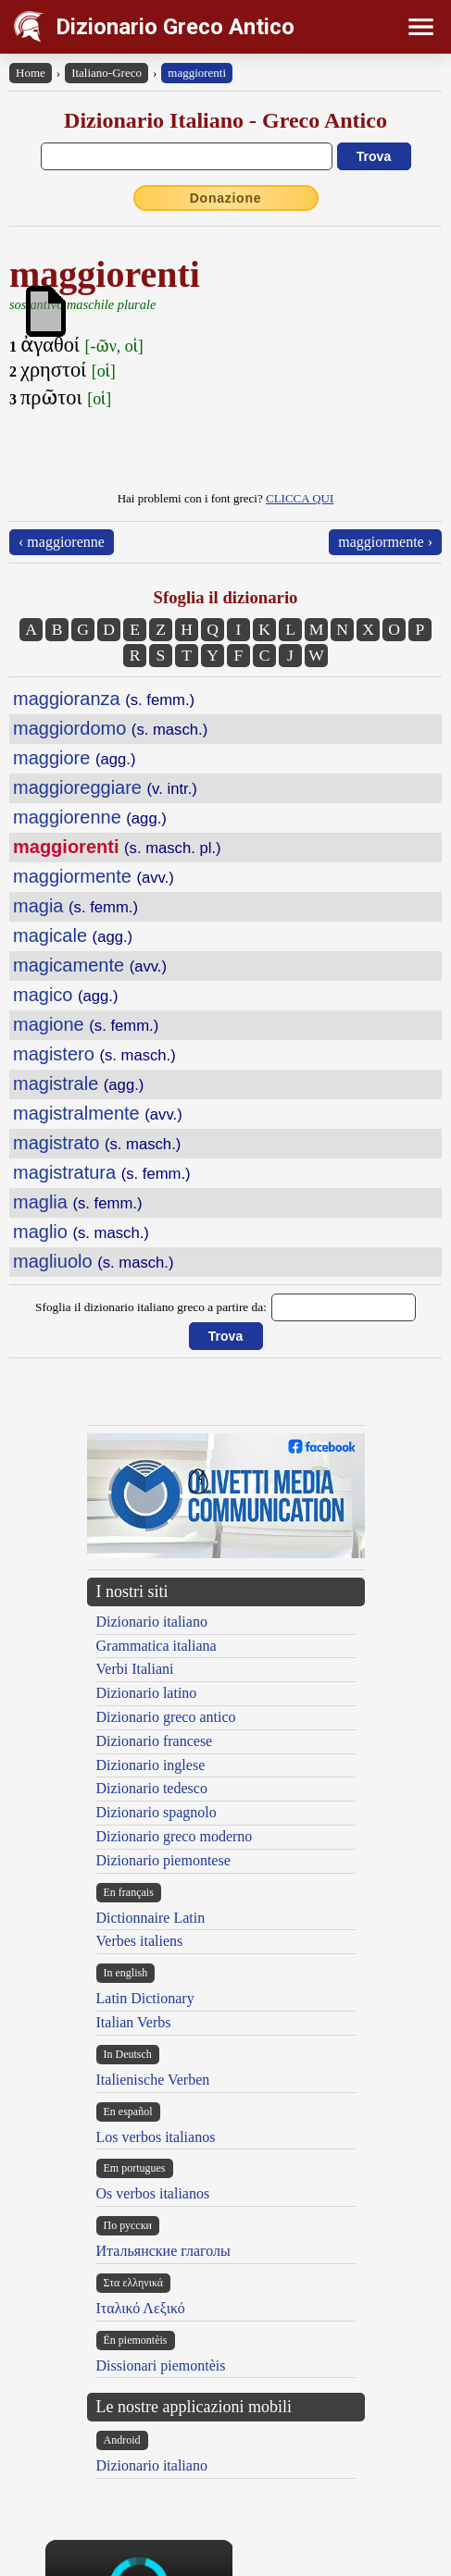 The height and width of the screenshot is (2576, 451). What do you see at coordinates (198, 1481) in the screenshot?
I see `indicates a cracked or broken item` at bounding box center [198, 1481].